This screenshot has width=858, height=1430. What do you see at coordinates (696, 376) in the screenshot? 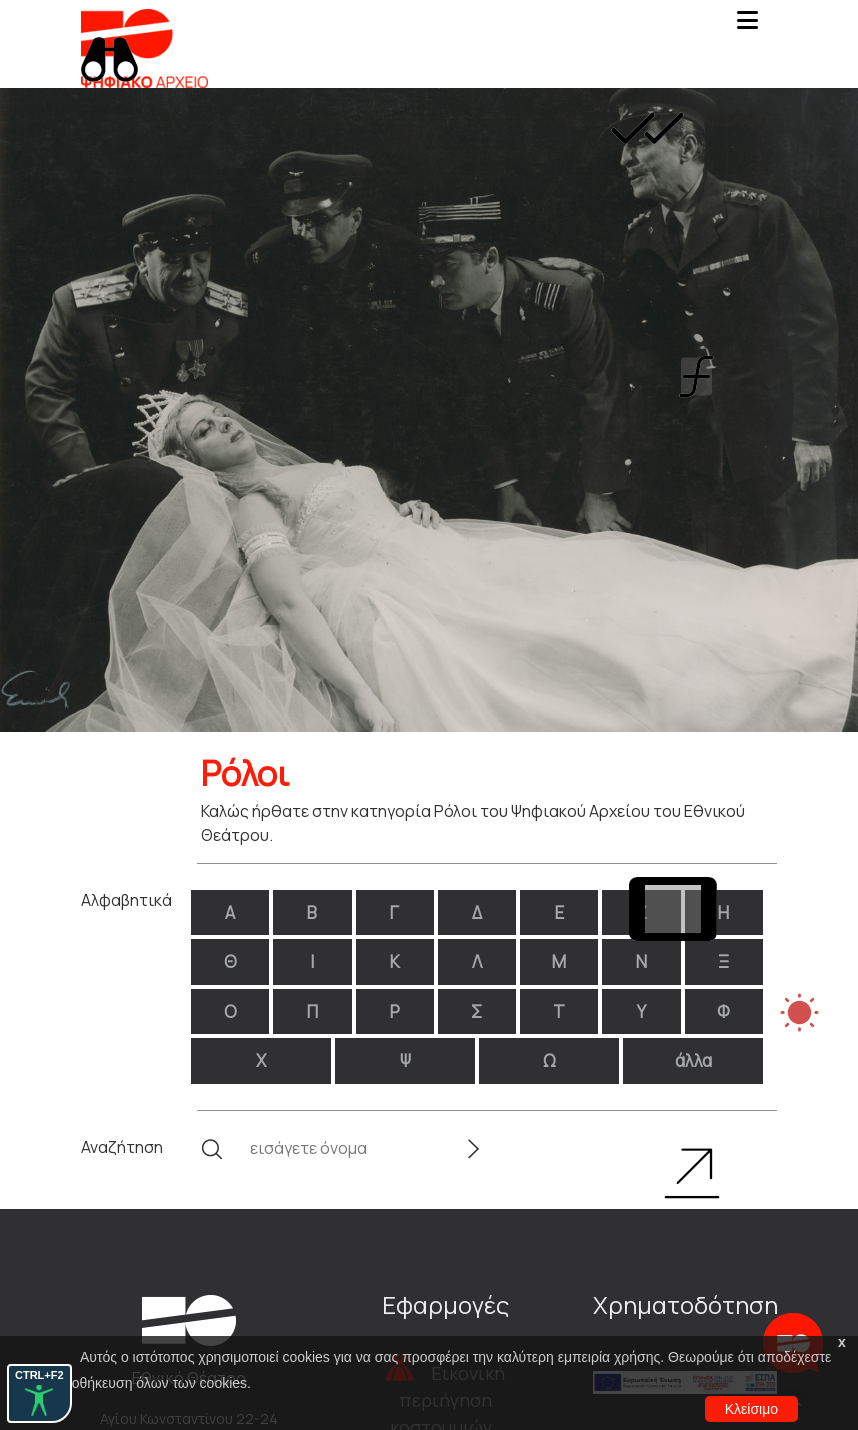
I see `insert a mathematical function or formula` at bounding box center [696, 376].